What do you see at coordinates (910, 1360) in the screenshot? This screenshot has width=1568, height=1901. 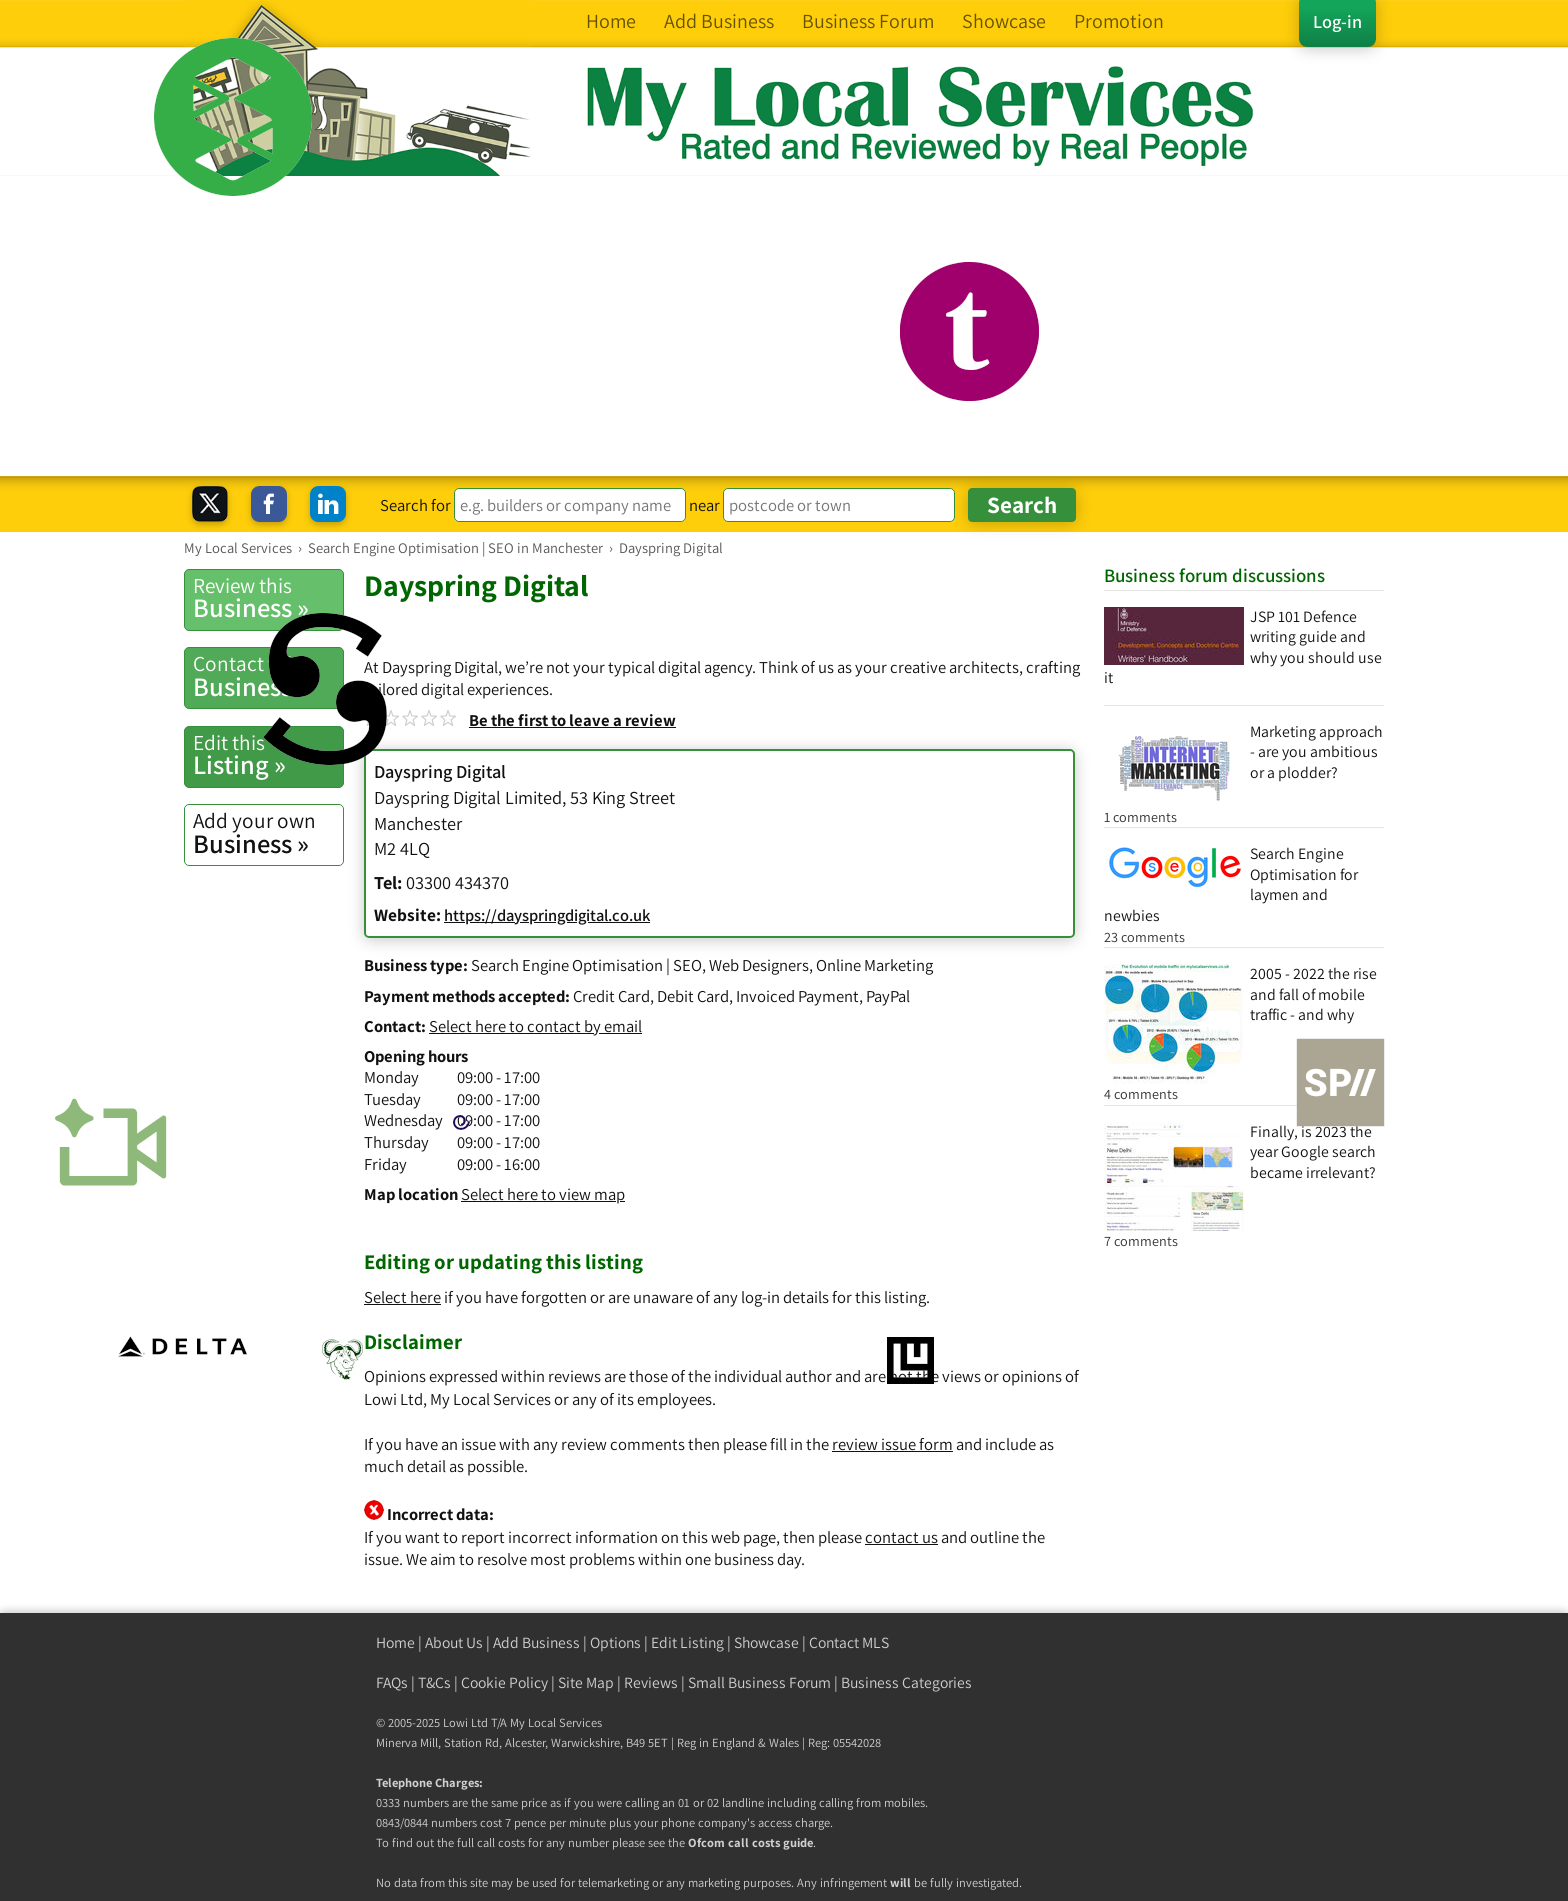 I see `ludwig brand logo` at bounding box center [910, 1360].